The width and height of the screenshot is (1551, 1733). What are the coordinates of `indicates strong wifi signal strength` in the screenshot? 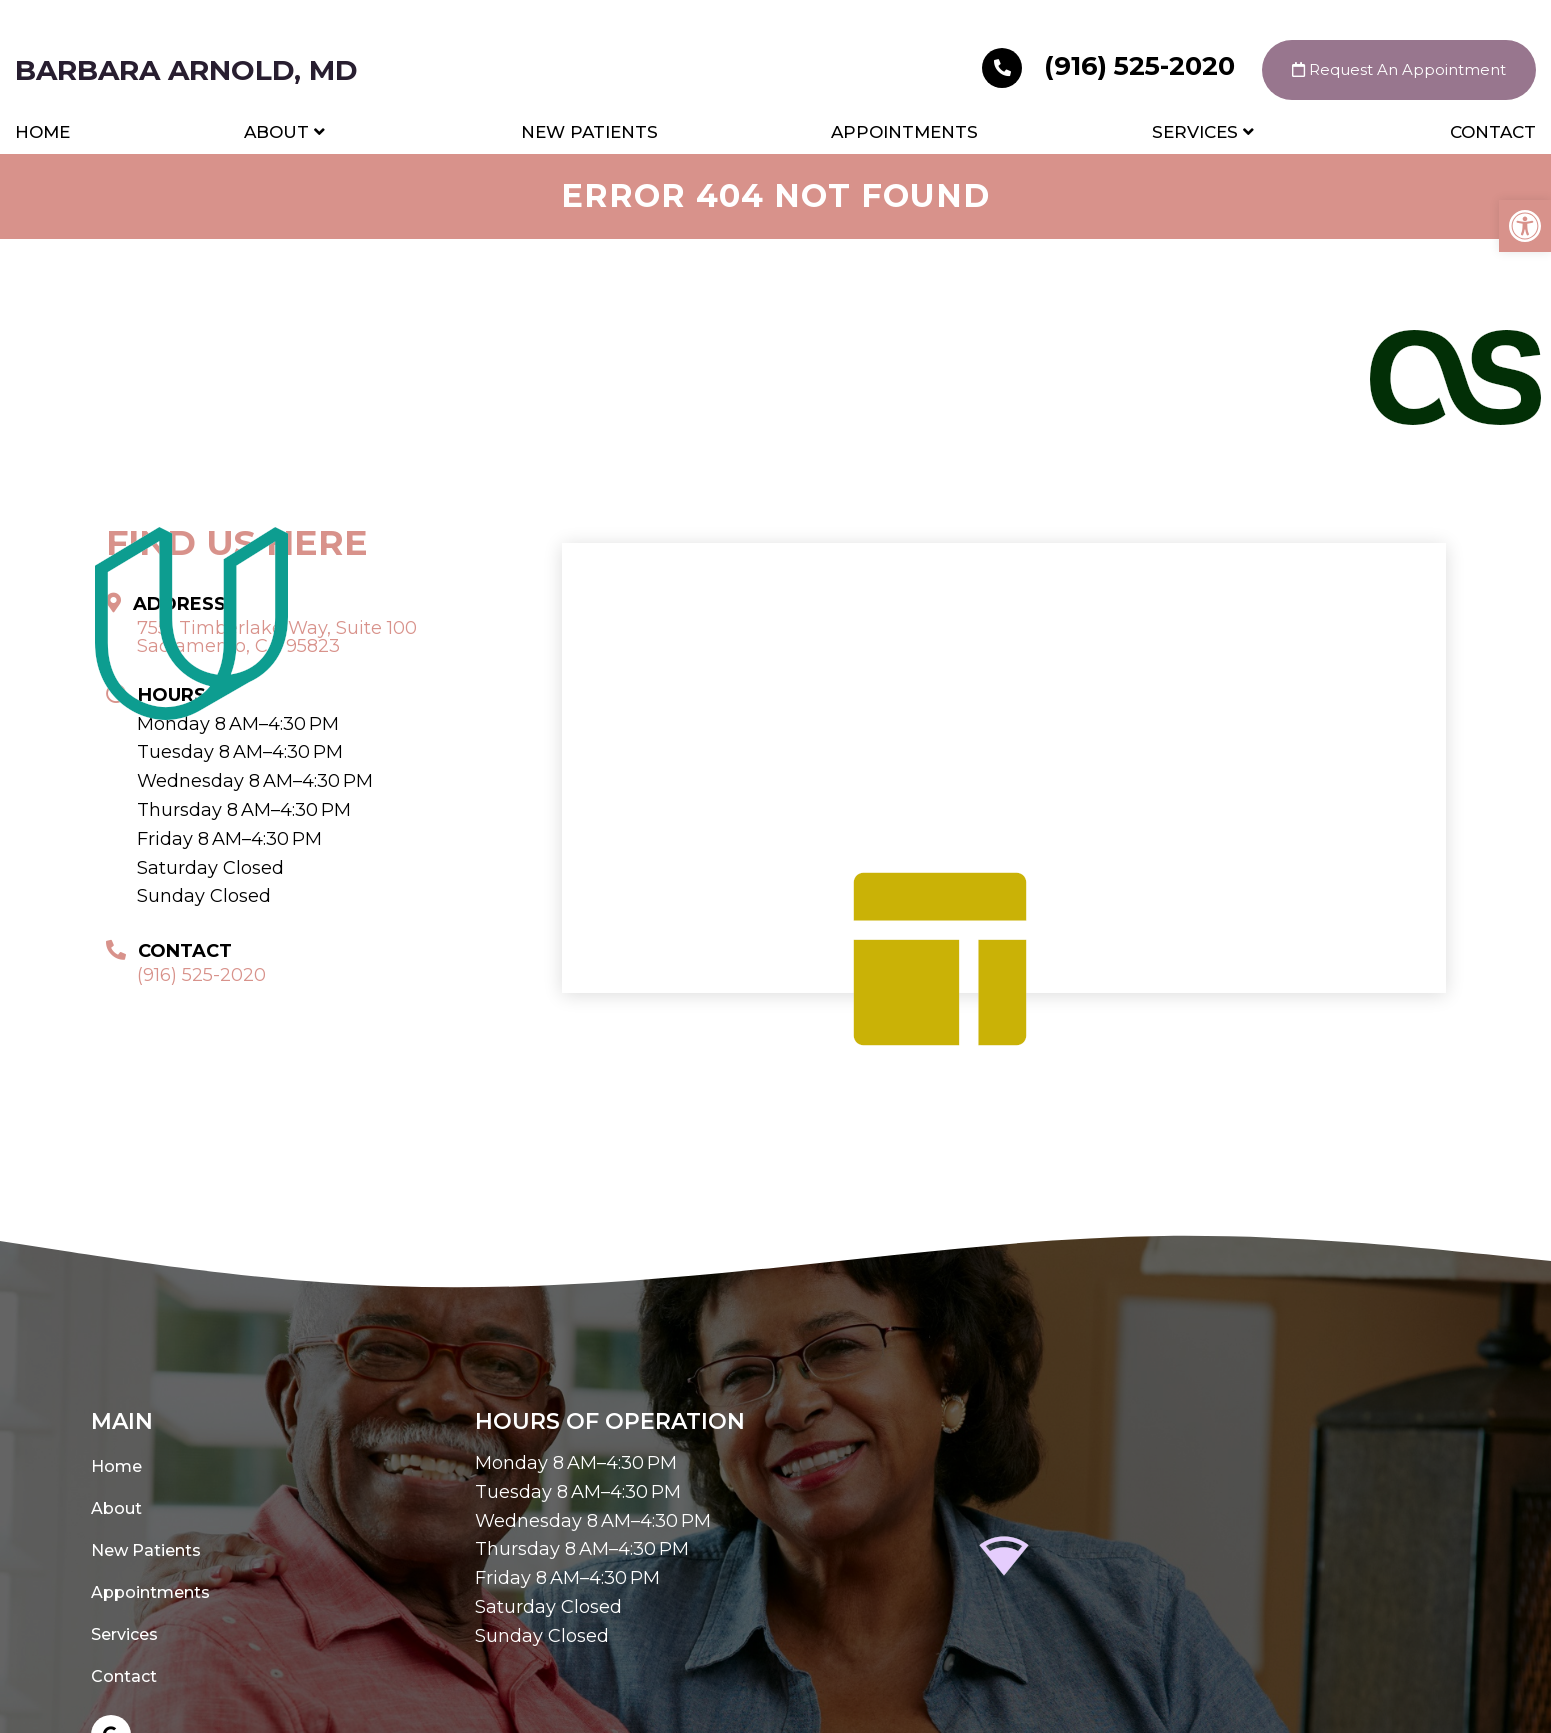 It's located at (1004, 1556).